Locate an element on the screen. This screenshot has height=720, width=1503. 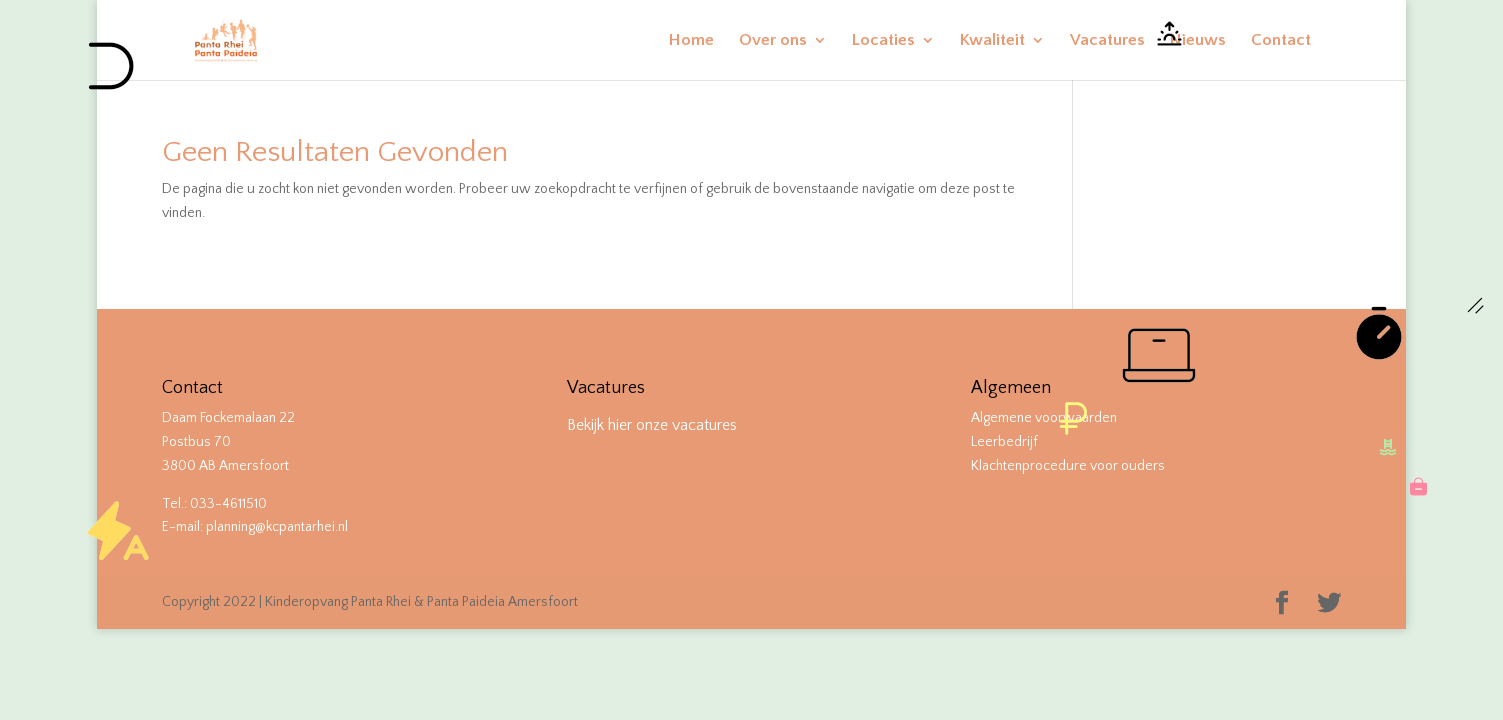
switch to desktop view is located at coordinates (1159, 354).